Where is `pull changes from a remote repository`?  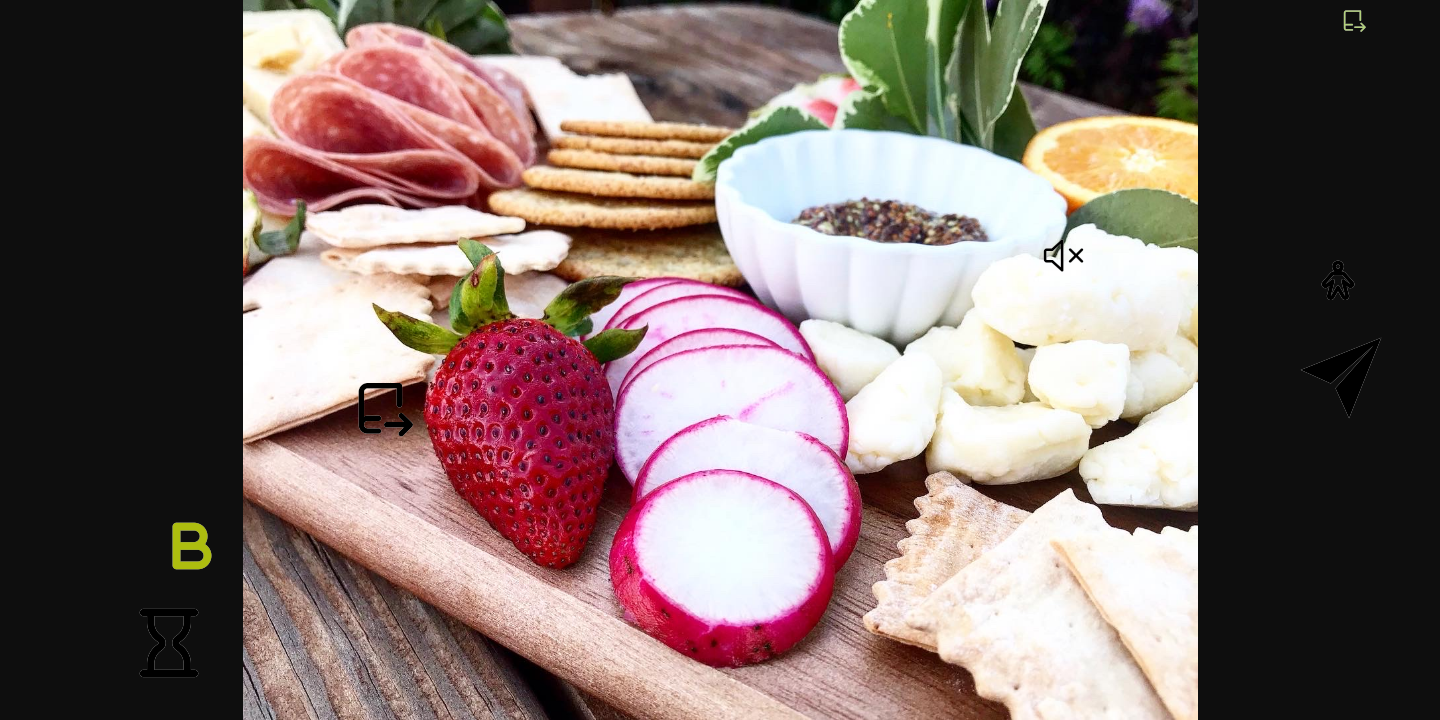
pull changes from a remote repository is located at coordinates (384, 412).